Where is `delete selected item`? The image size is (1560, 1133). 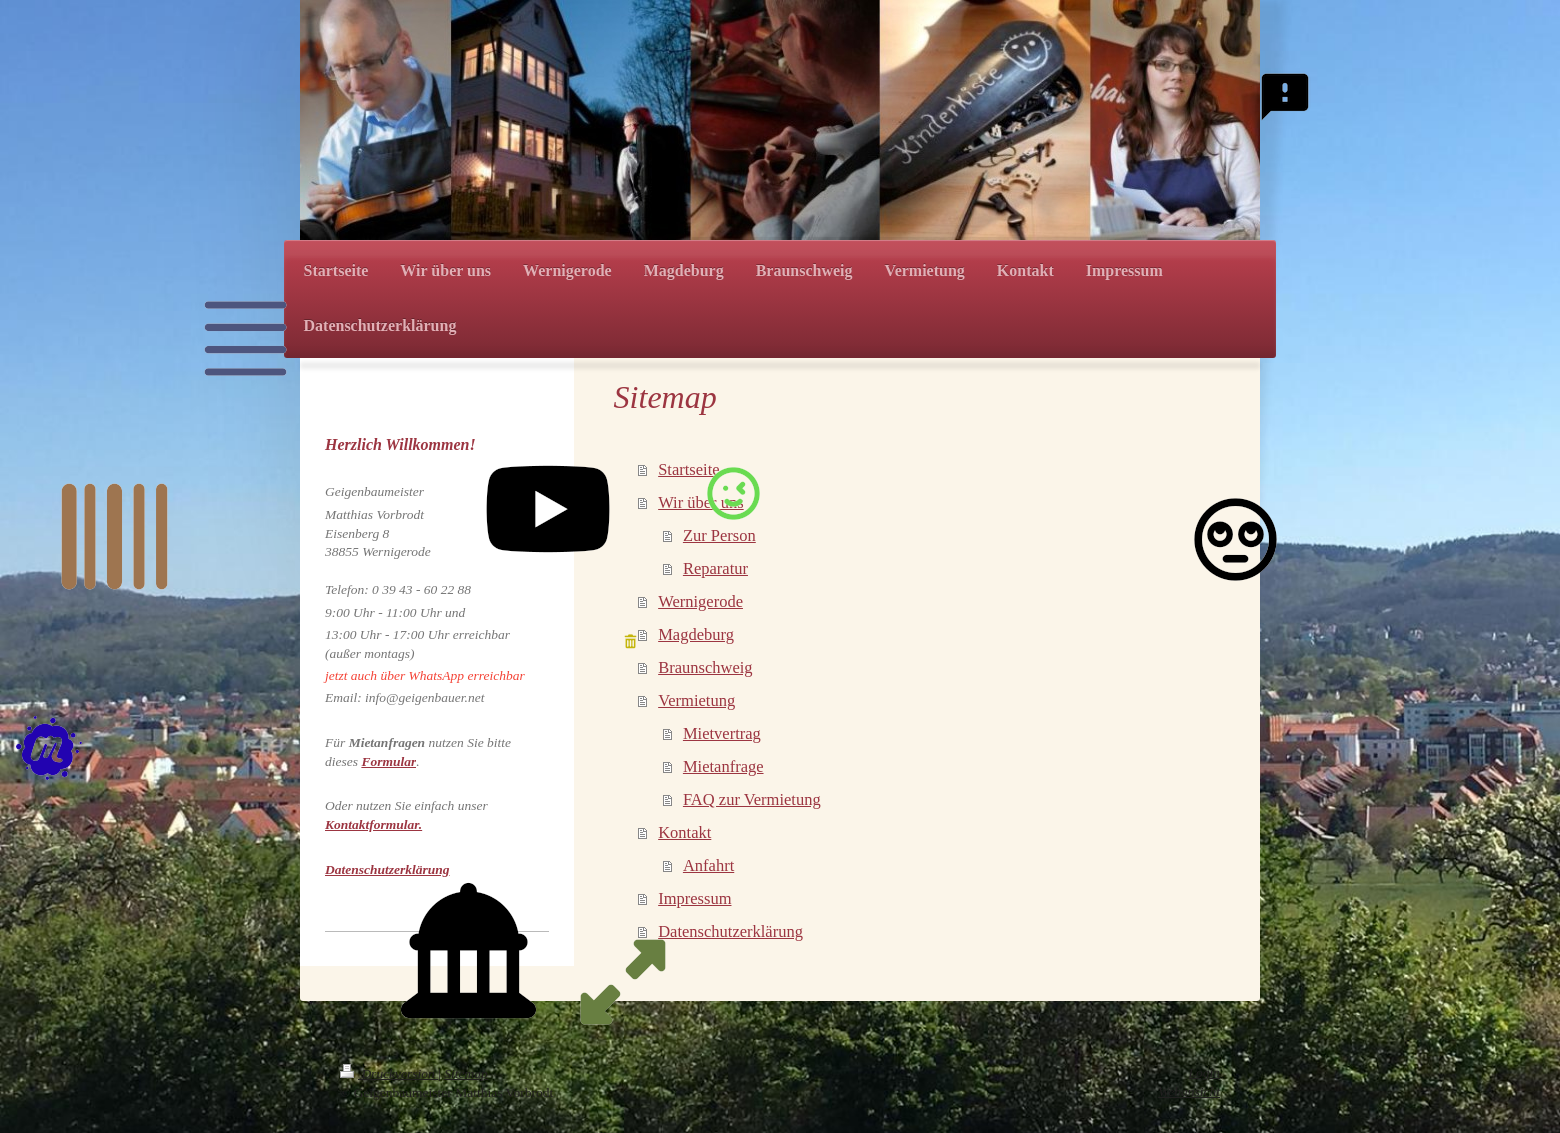
delete selected item is located at coordinates (630, 641).